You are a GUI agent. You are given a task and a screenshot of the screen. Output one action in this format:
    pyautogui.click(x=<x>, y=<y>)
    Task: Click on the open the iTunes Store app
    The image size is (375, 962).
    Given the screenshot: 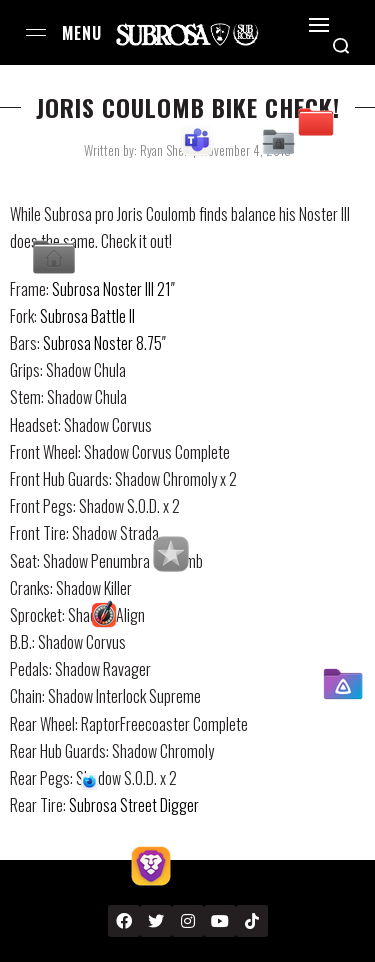 What is the action you would take?
    pyautogui.click(x=171, y=554)
    